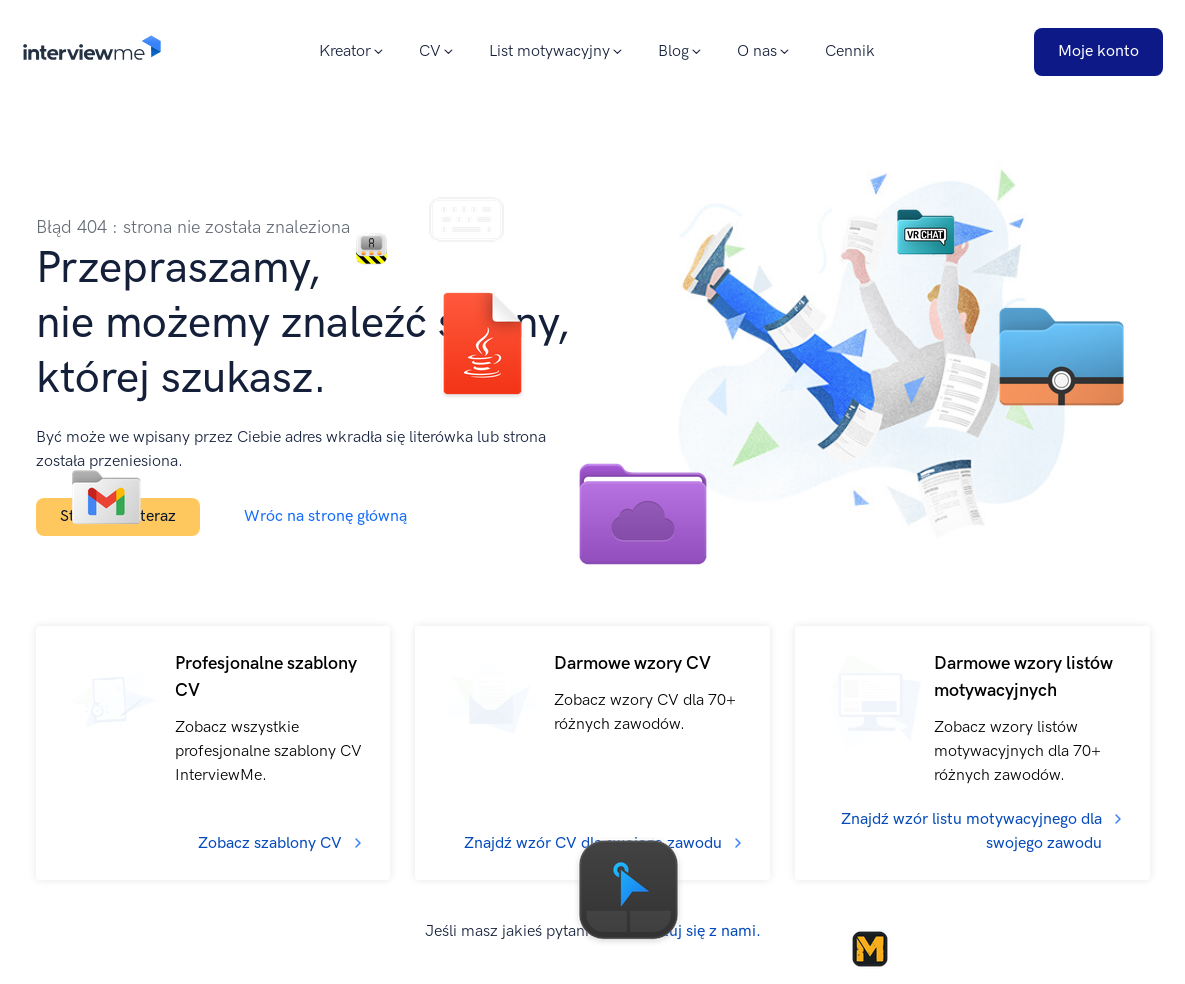  What do you see at coordinates (643, 514) in the screenshot?
I see `access cloud-synced files and folders` at bounding box center [643, 514].